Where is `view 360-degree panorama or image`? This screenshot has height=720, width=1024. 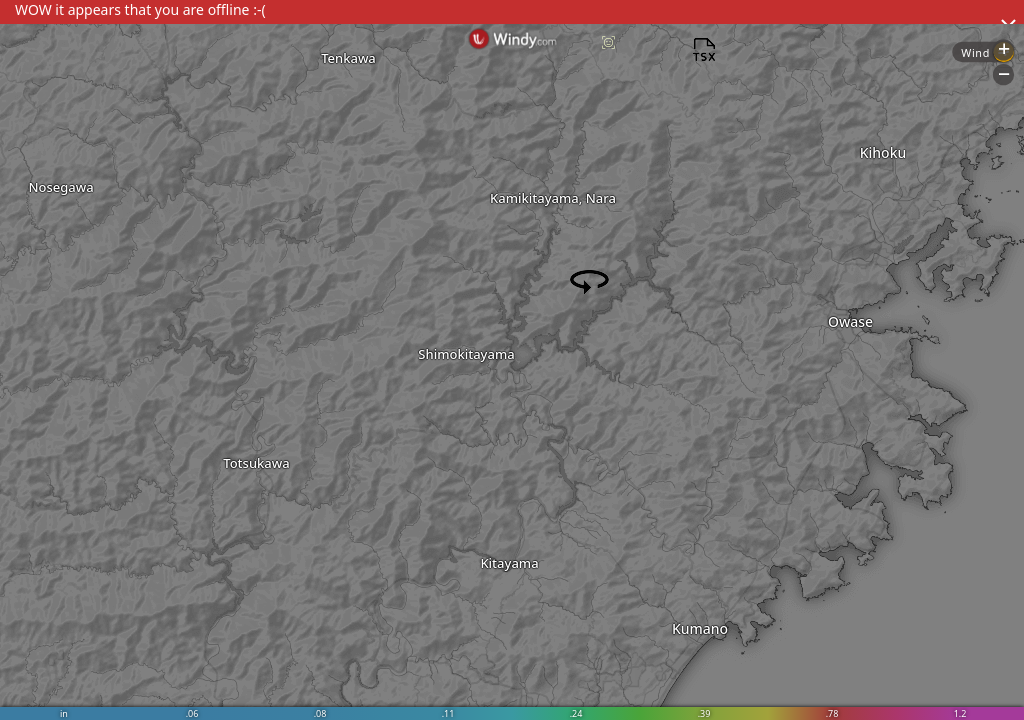
view 360-degree panorama or image is located at coordinates (589, 279).